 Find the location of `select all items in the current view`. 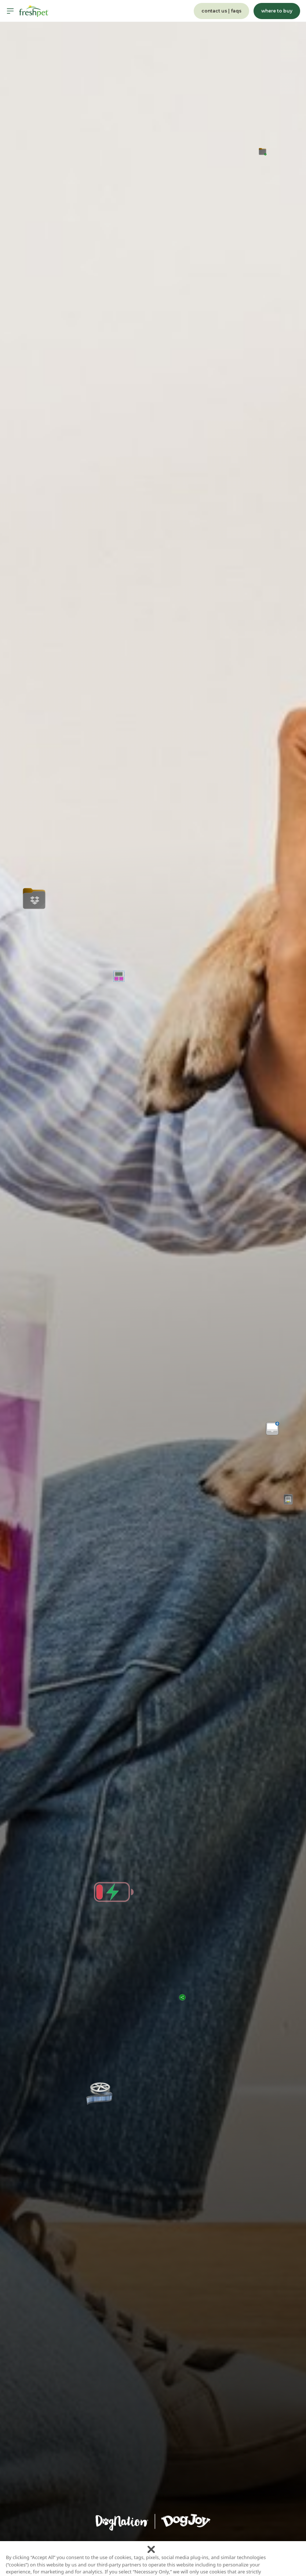

select all items in the current view is located at coordinates (119, 976).